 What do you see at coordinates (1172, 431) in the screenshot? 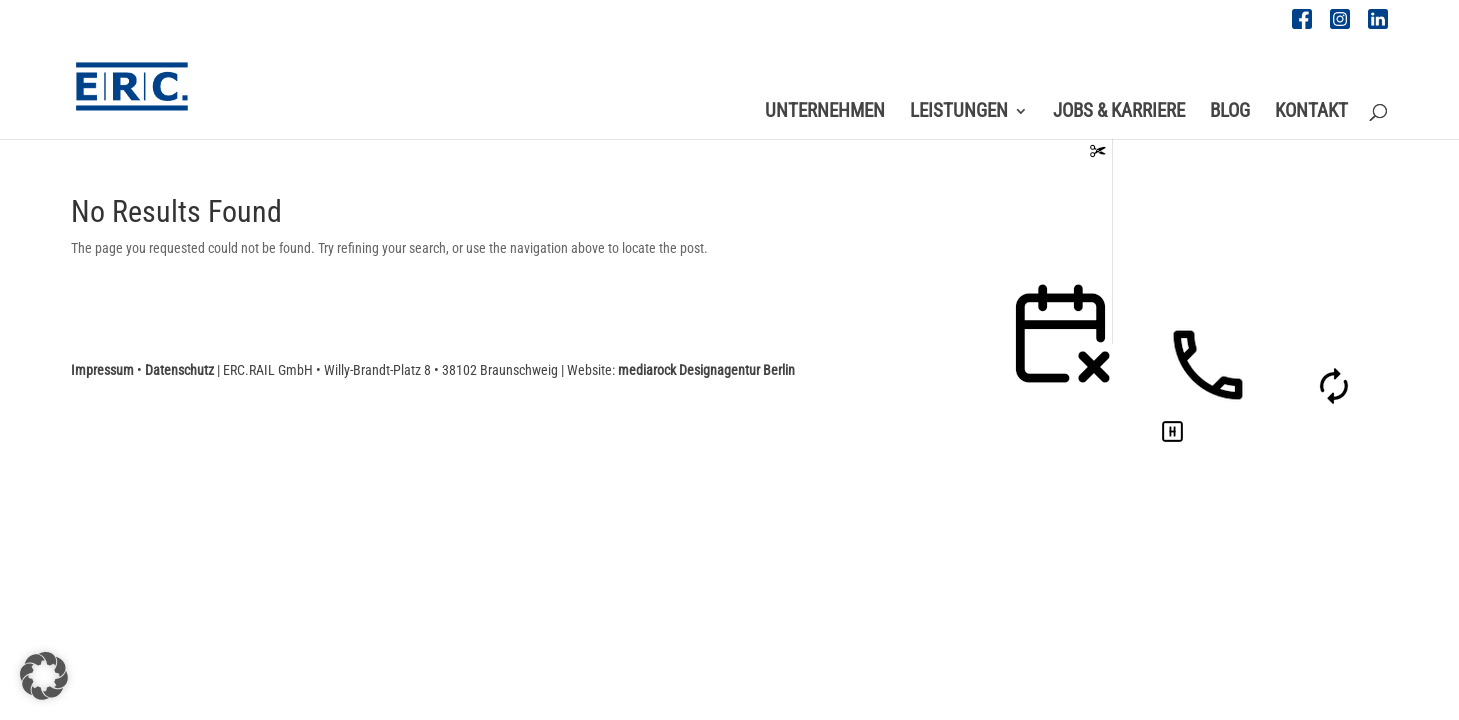
I see `find nearby hospitals or medical facilities` at bounding box center [1172, 431].